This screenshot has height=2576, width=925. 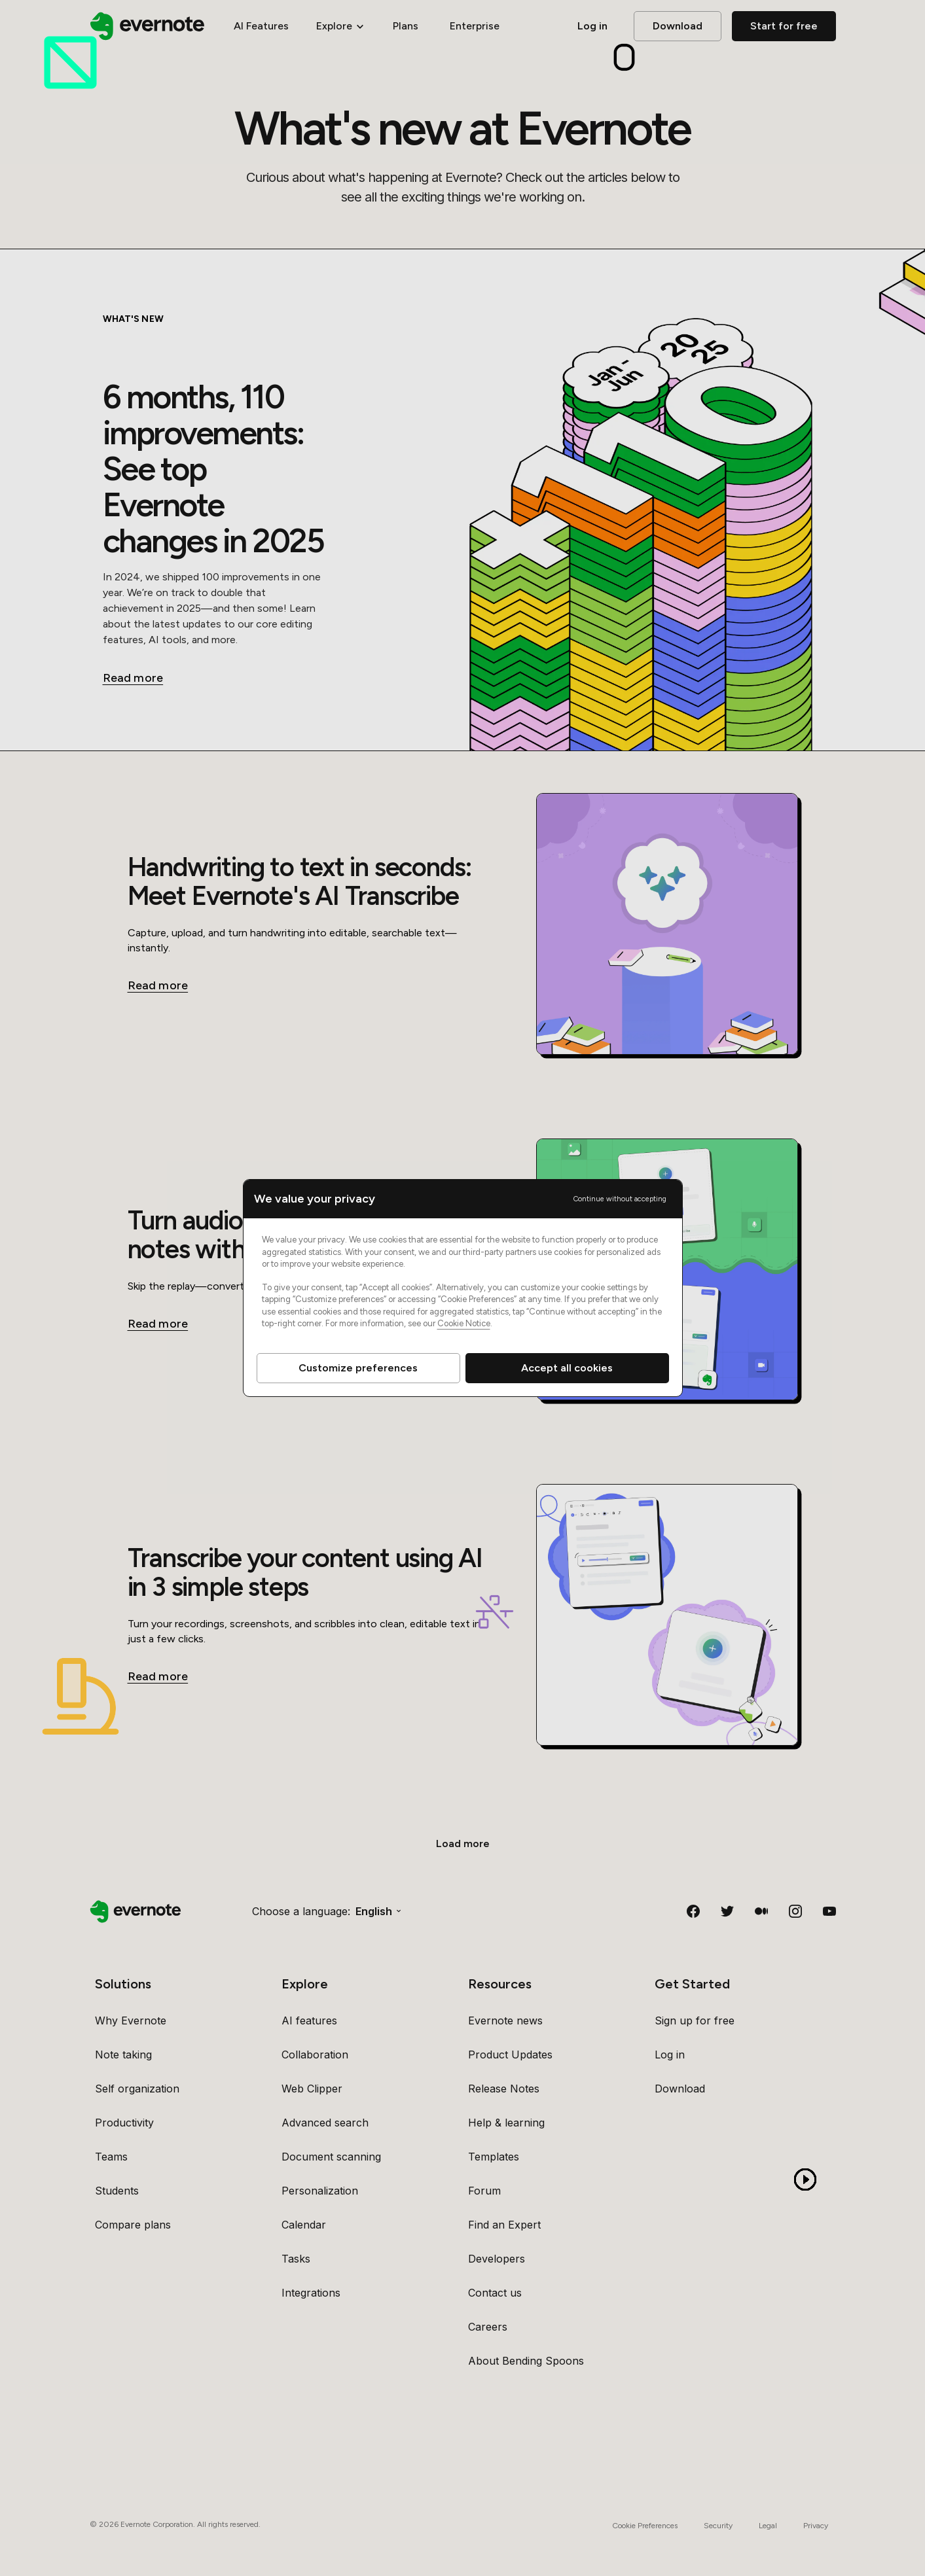 What do you see at coordinates (805, 2179) in the screenshot?
I see `play video or audio content` at bounding box center [805, 2179].